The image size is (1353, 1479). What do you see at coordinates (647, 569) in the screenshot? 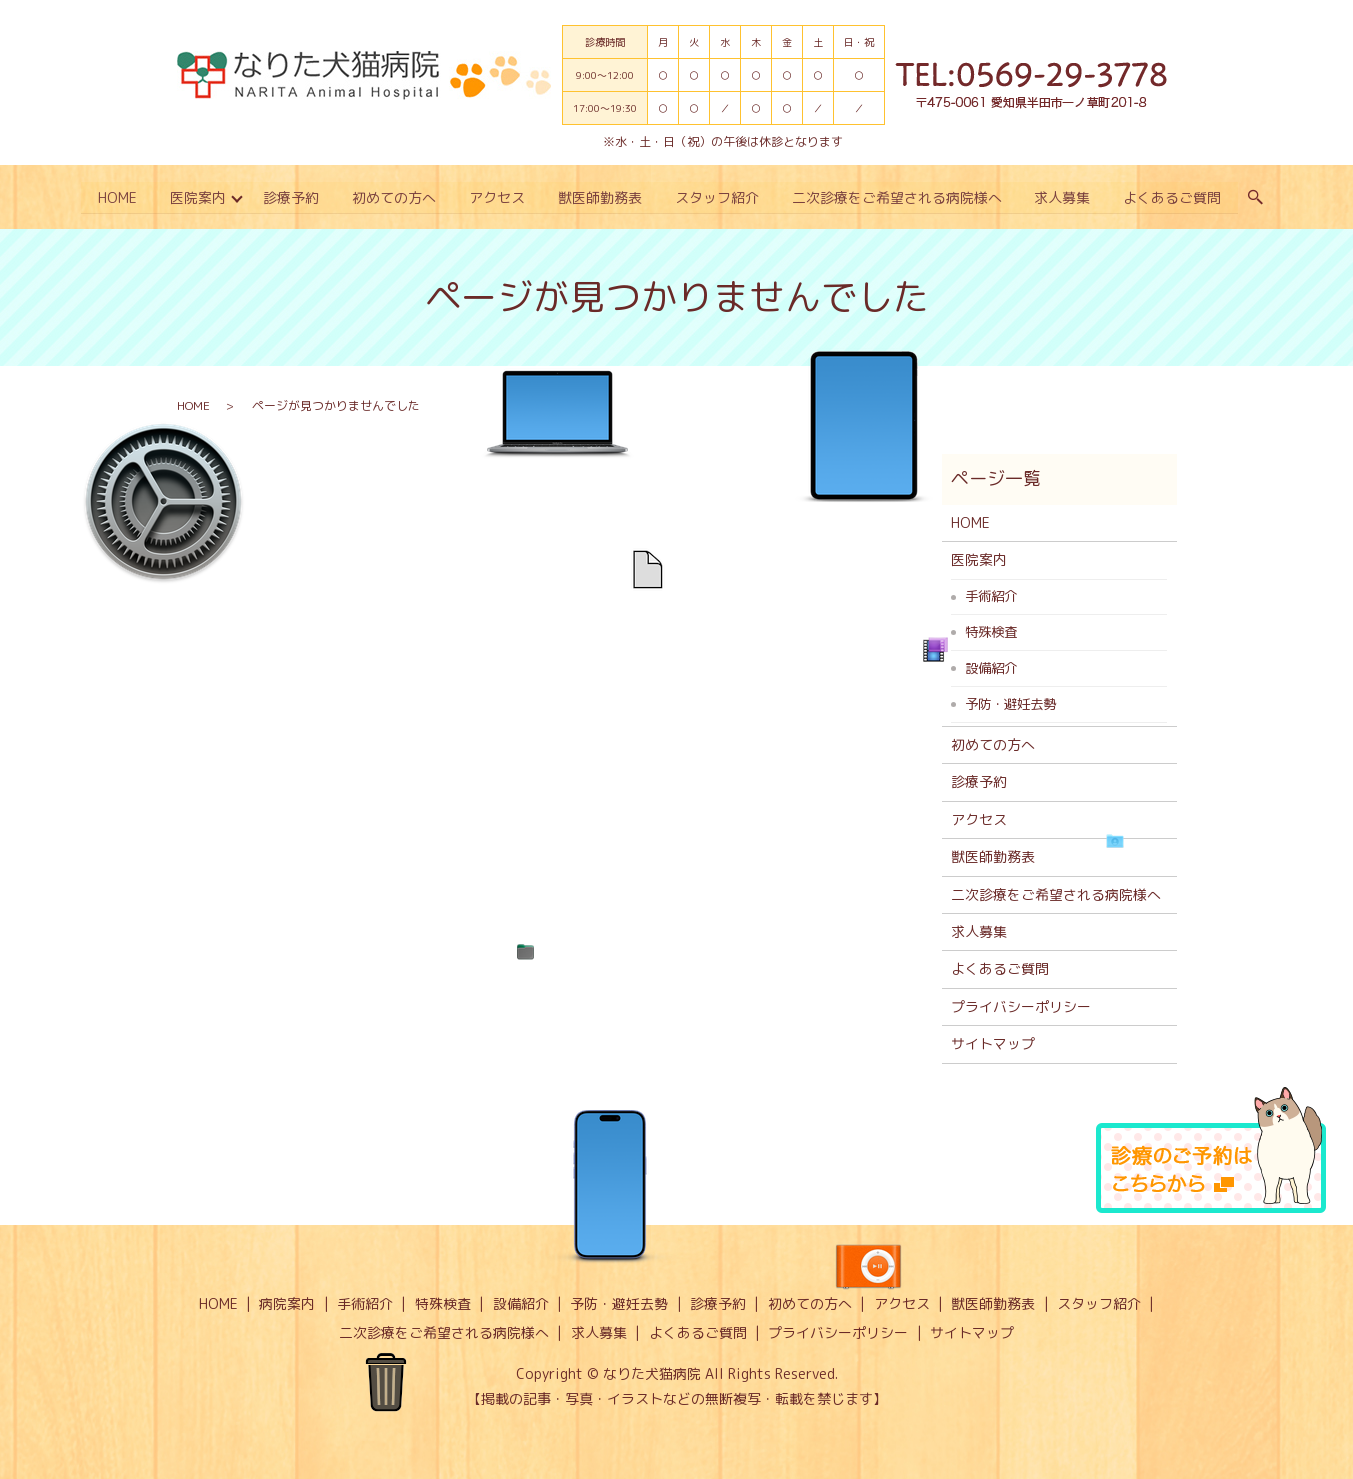
I see `generic file in sidebar navigation` at bounding box center [647, 569].